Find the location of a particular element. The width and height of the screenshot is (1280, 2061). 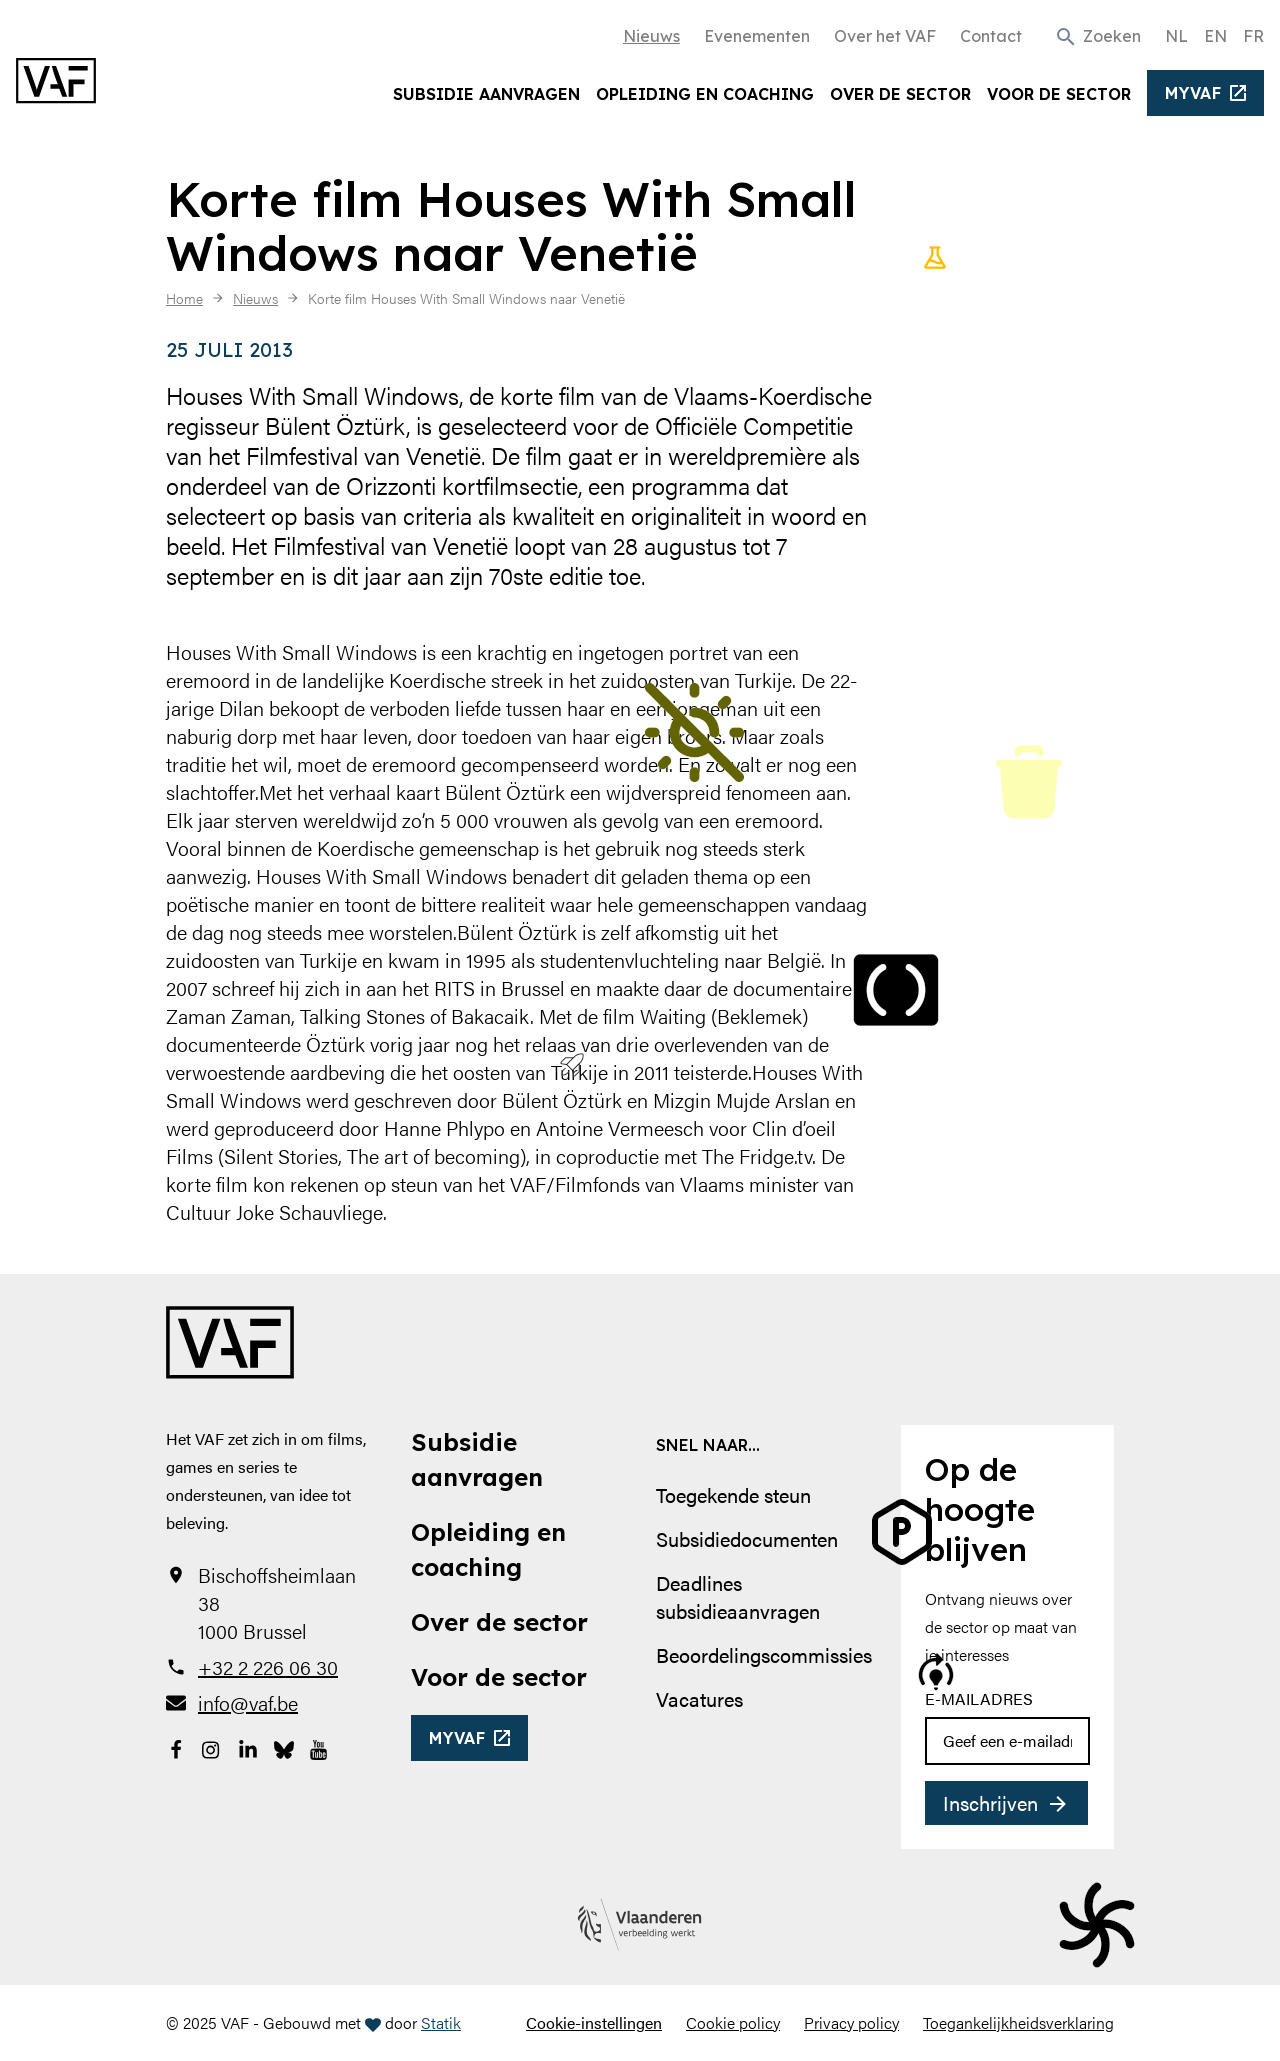

launch or deploy a project is located at coordinates (572, 1064).